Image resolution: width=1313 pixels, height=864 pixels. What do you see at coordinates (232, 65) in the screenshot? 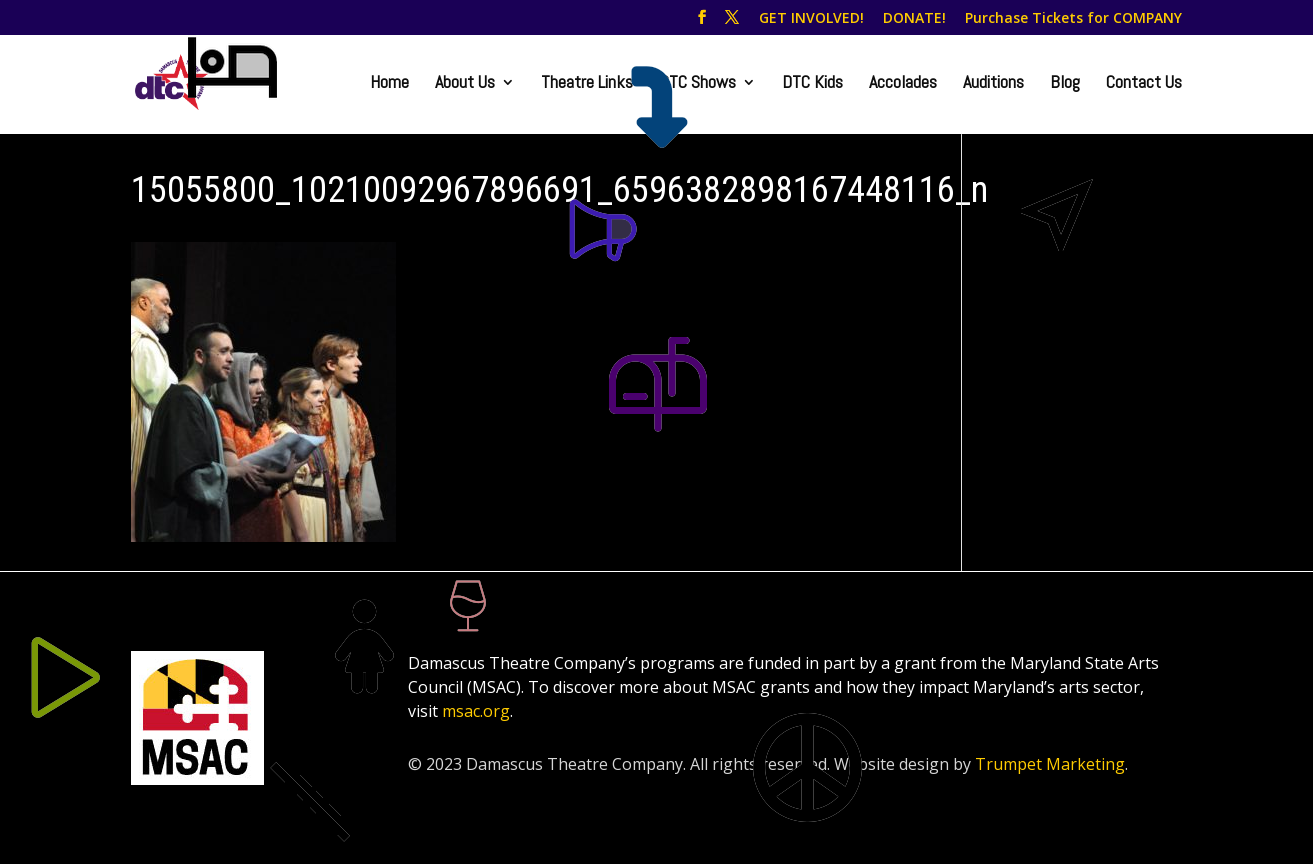
I see `find nearby hotels or accommodations` at bounding box center [232, 65].